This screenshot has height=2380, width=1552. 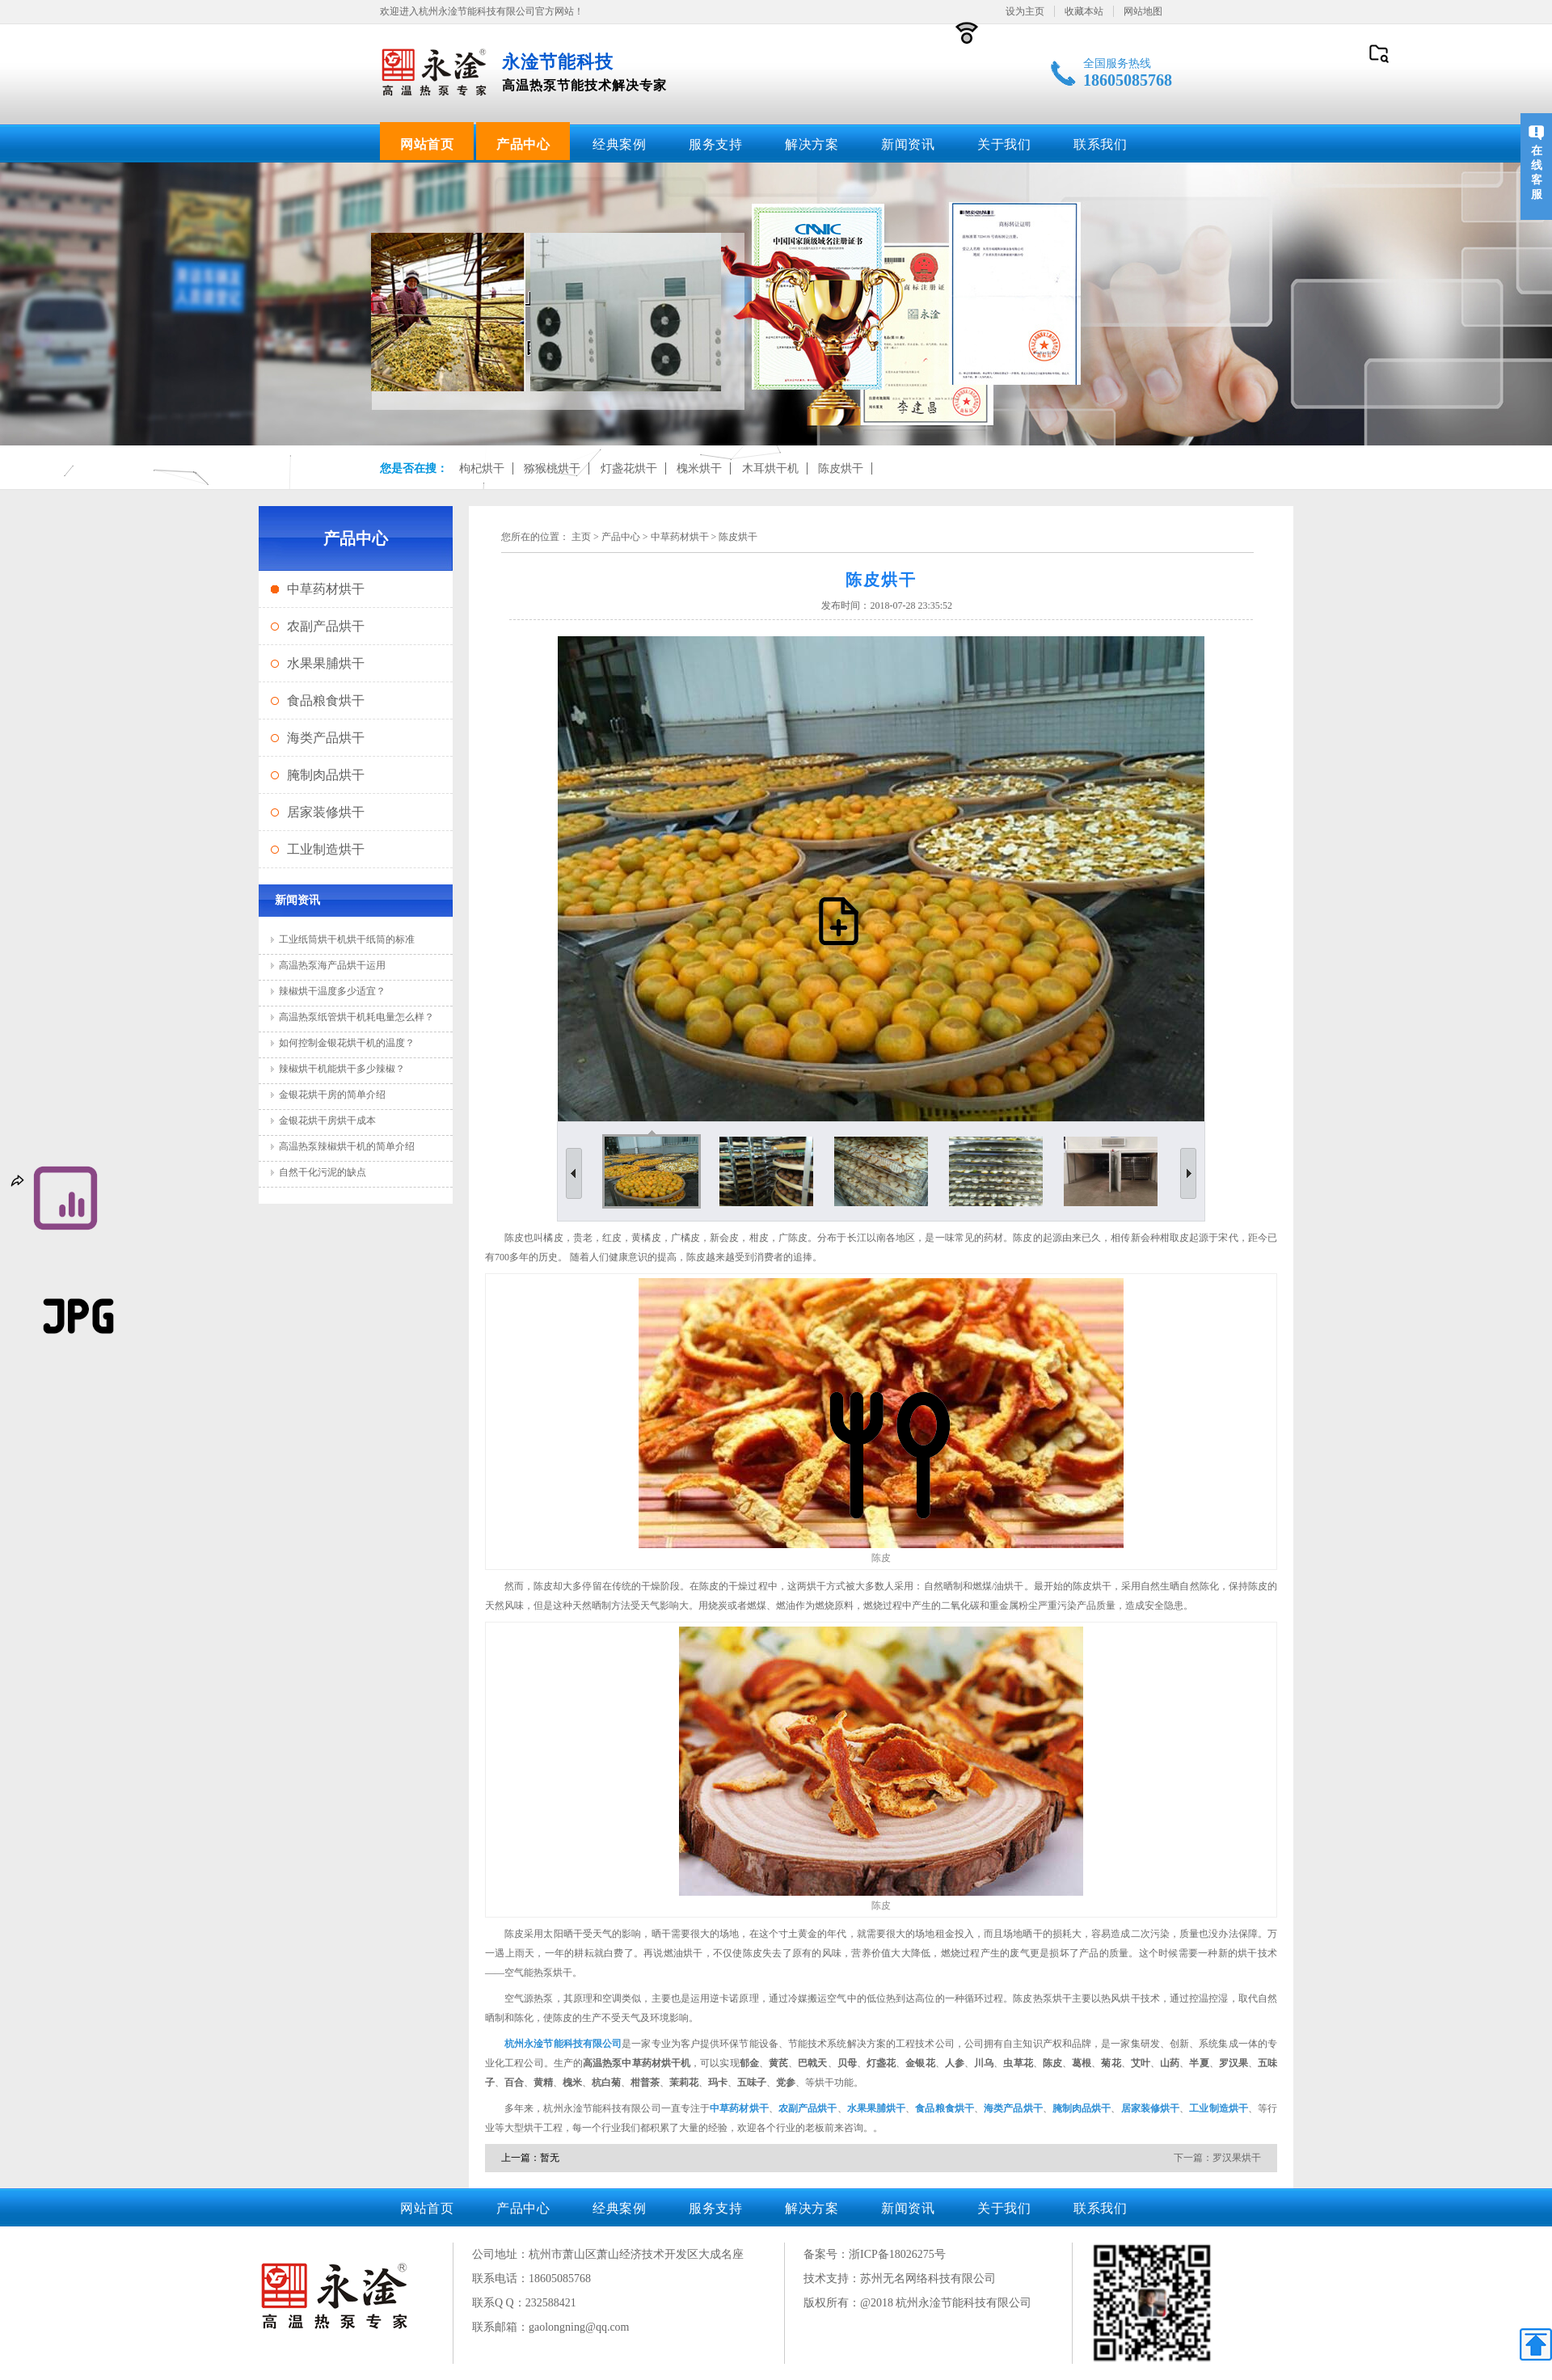 What do you see at coordinates (78, 1316) in the screenshot?
I see `indicates a JPG image file type` at bounding box center [78, 1316].